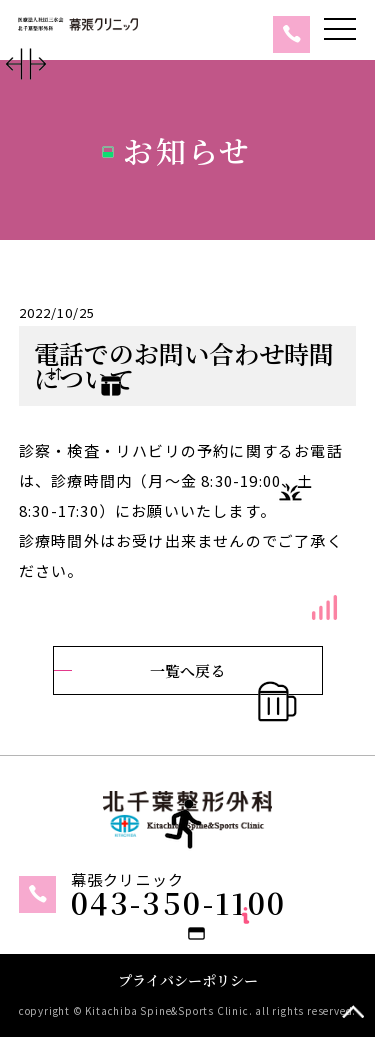 Image resolution: width=375 pixels, height=1037 pixels. I want to click on maximize window to full screen, so click(196, 933).